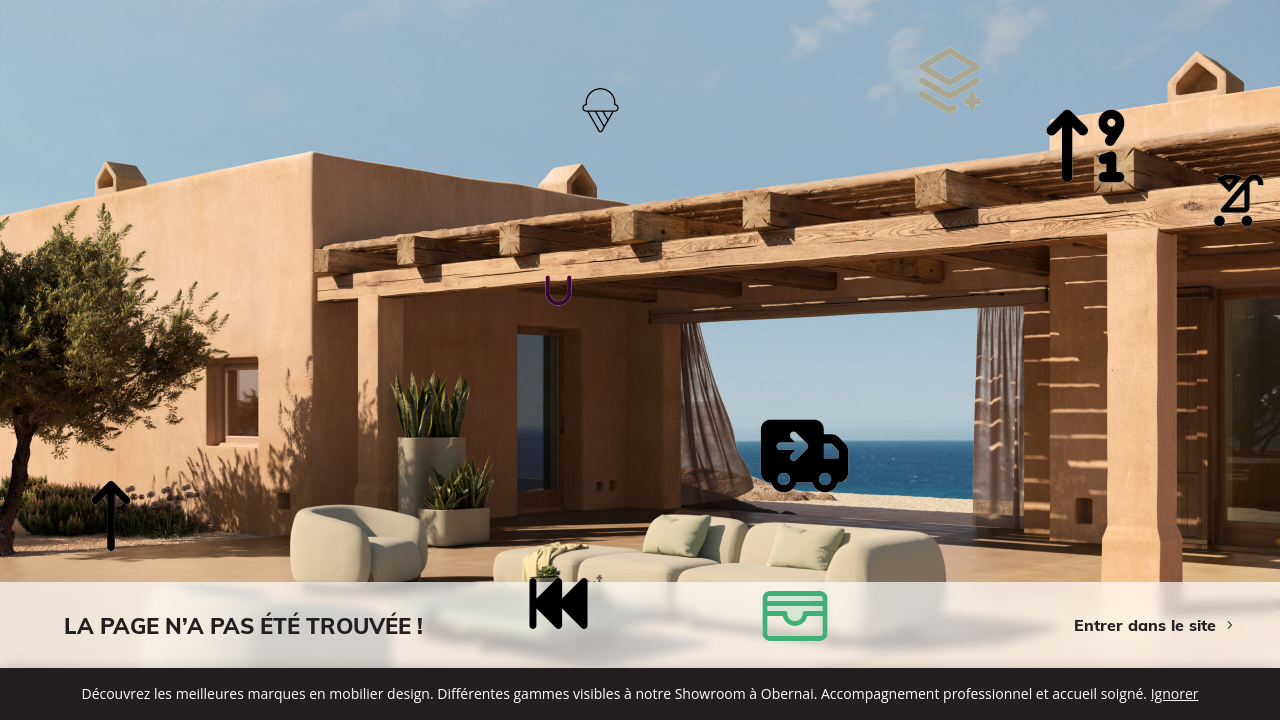 The width and height of the screenshot is (1280, 720). I want to click on add a new layer to the stack, so click(949, 80).